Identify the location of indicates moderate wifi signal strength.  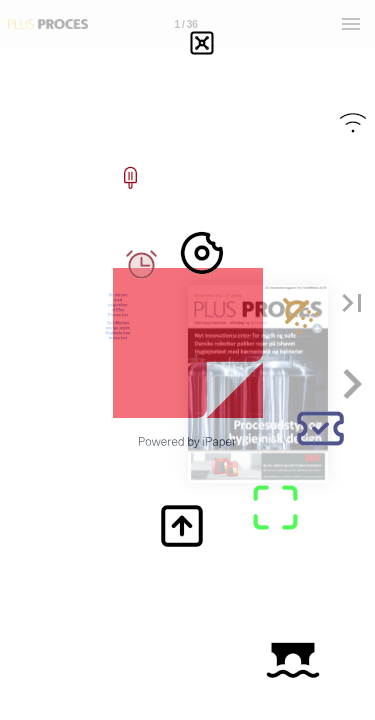
(353, 118).